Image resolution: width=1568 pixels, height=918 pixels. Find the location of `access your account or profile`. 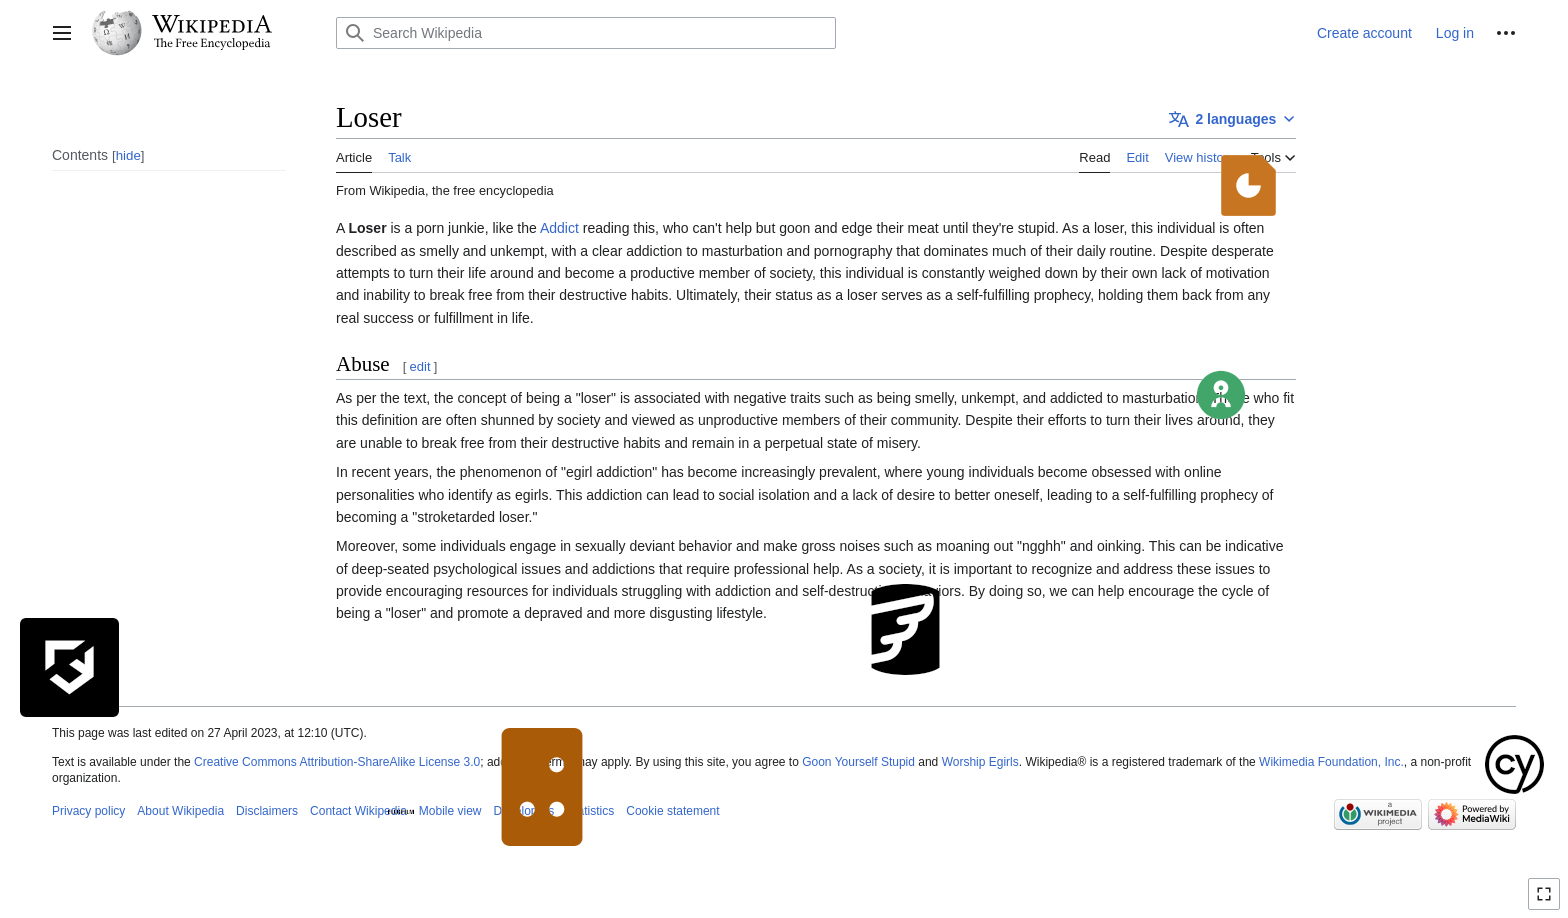

access your account or profile is located at coordinates (1221, 395).